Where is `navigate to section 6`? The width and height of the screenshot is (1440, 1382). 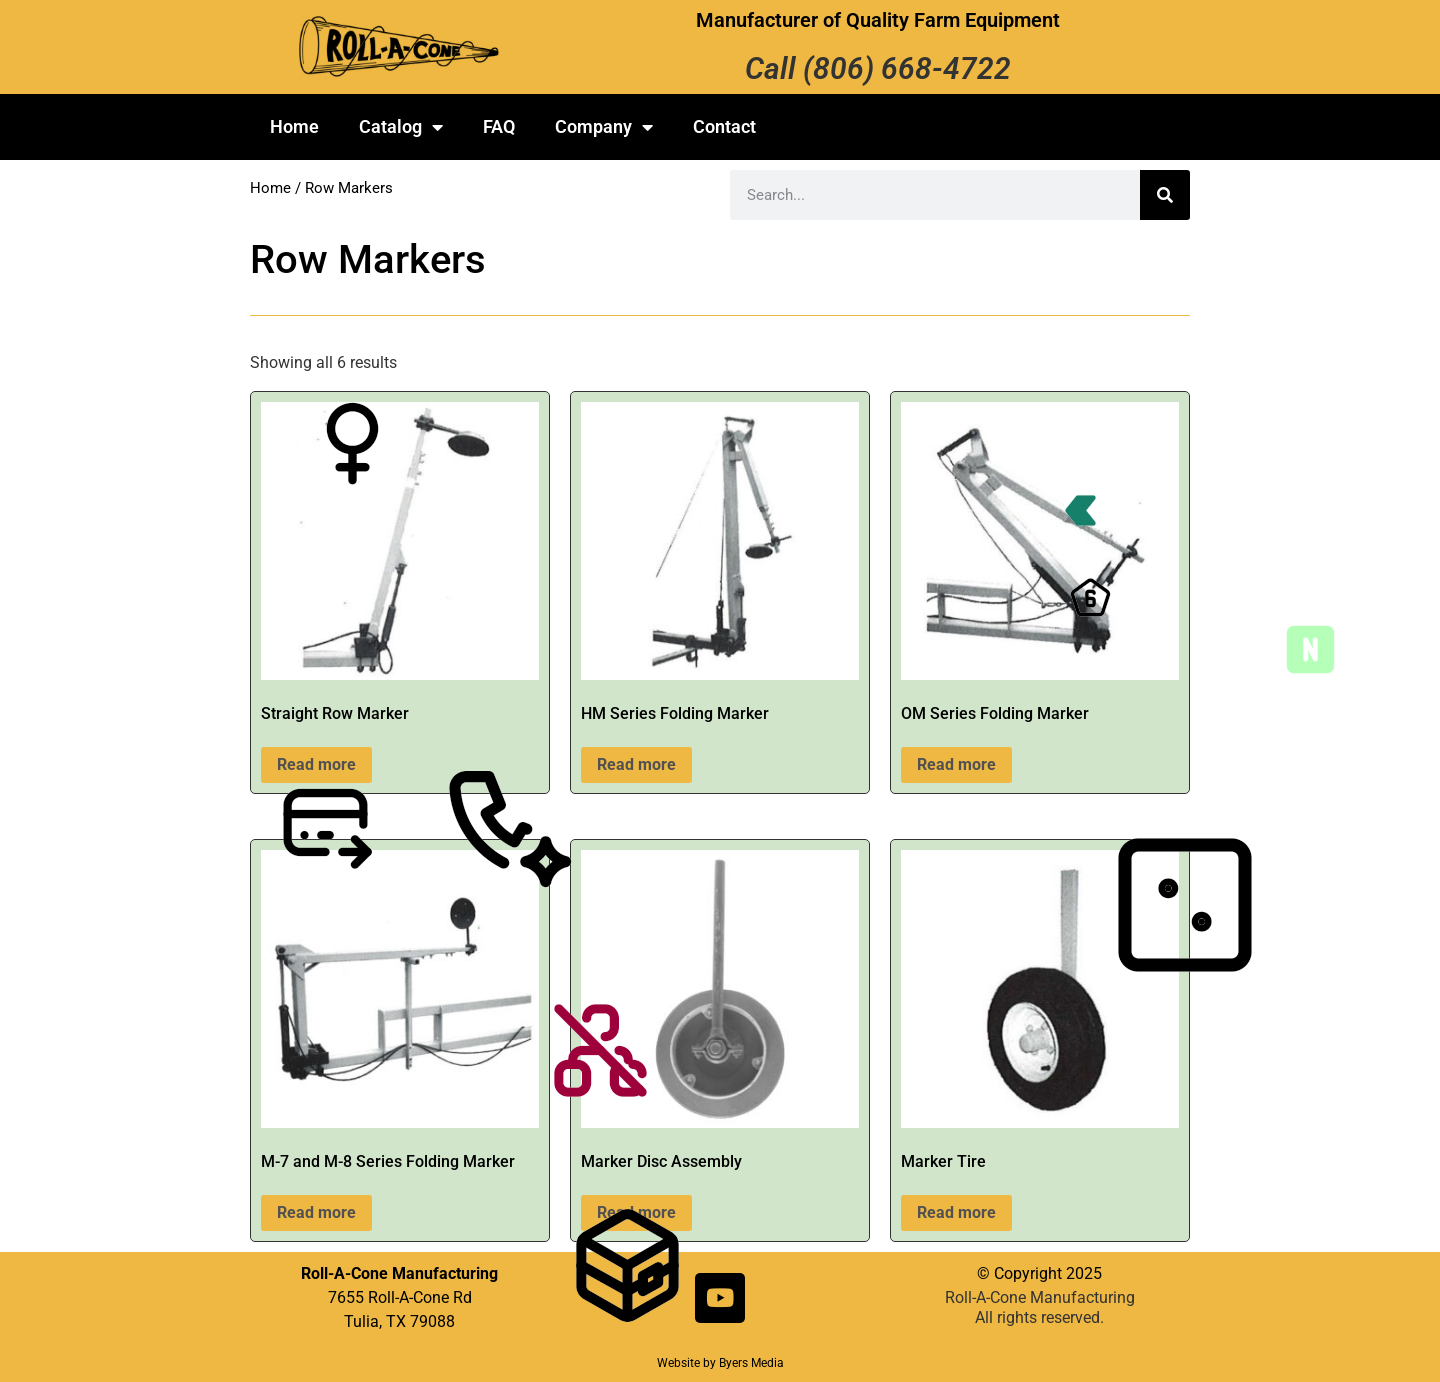
navigate to section 6 is located at coordinates (1090, 598).